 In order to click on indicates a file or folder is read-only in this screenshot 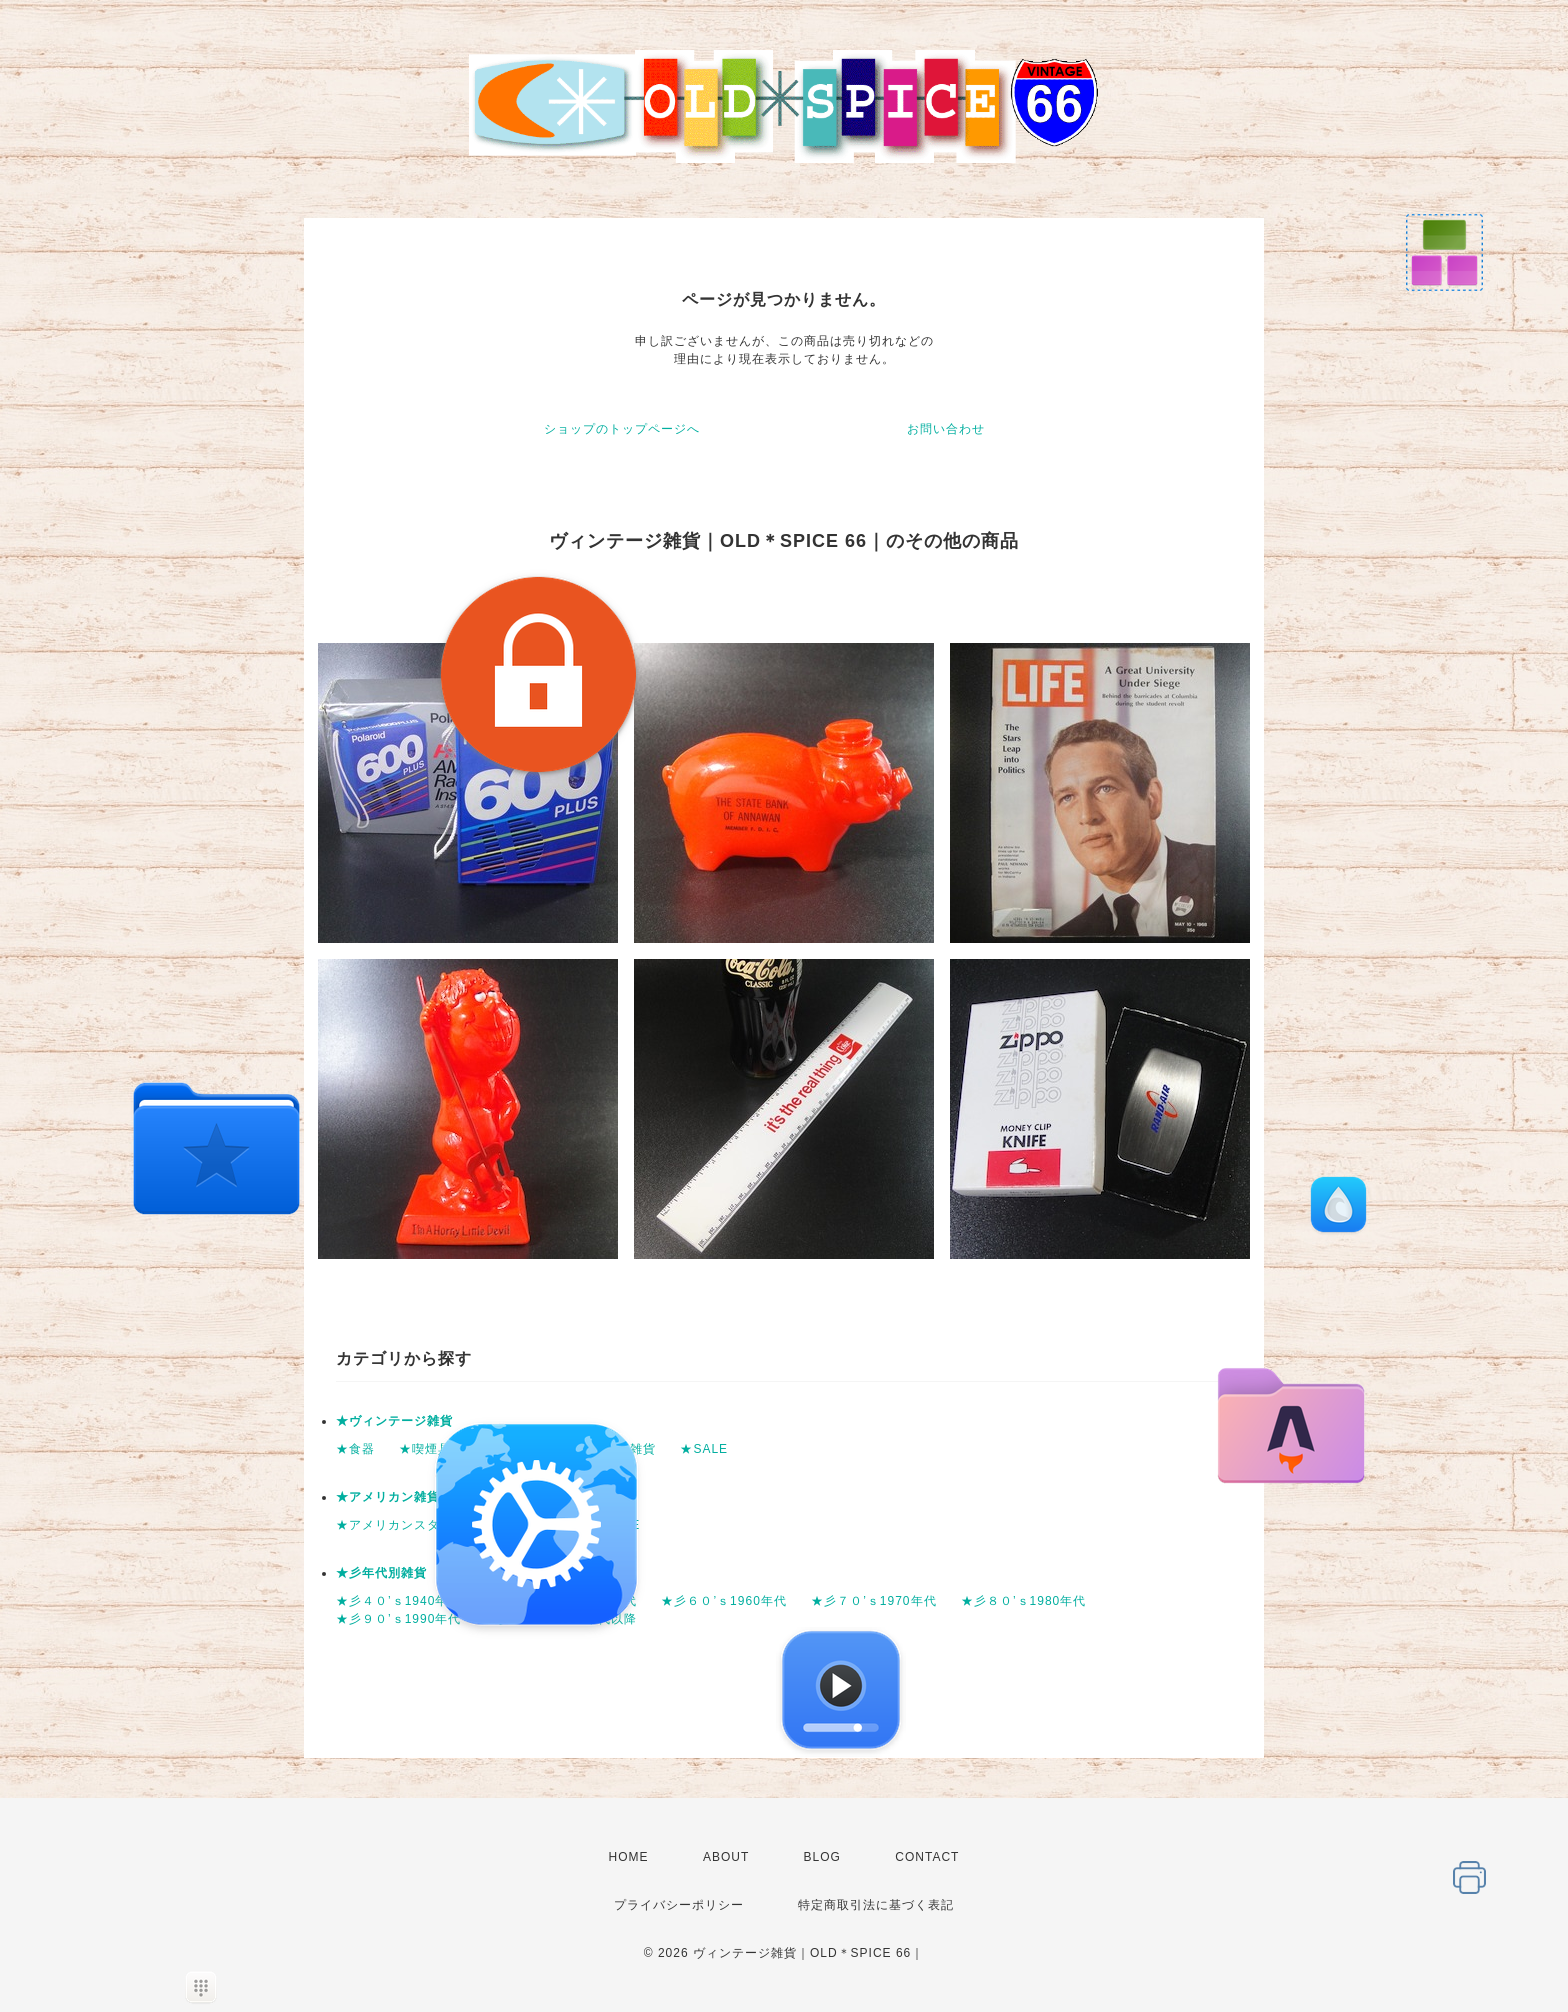, I will do `click(538, 674)`.